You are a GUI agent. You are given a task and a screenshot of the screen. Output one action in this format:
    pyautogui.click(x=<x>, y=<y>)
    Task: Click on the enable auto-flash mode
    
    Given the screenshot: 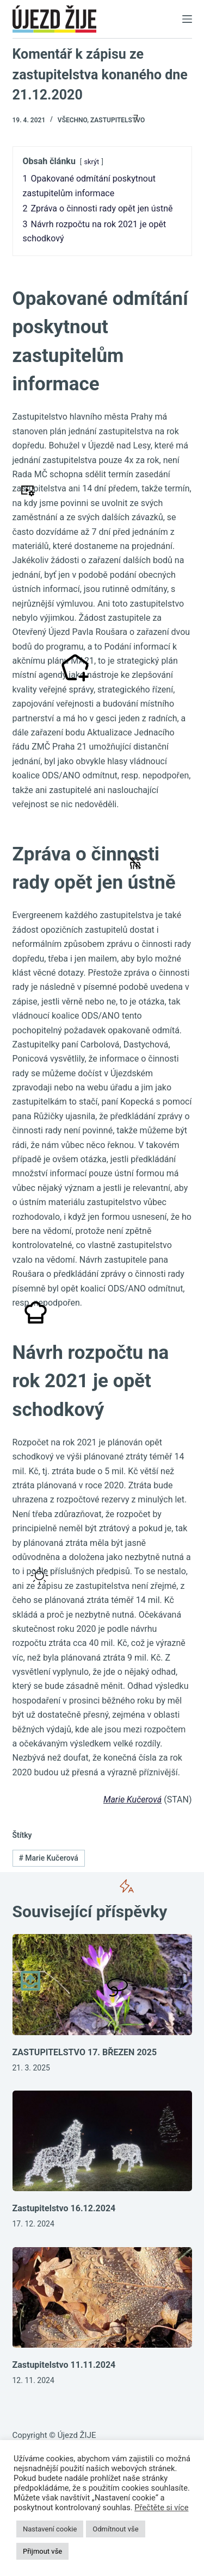 What is the action you would take?
    pyautogui.click(x=126, y=1886)
    